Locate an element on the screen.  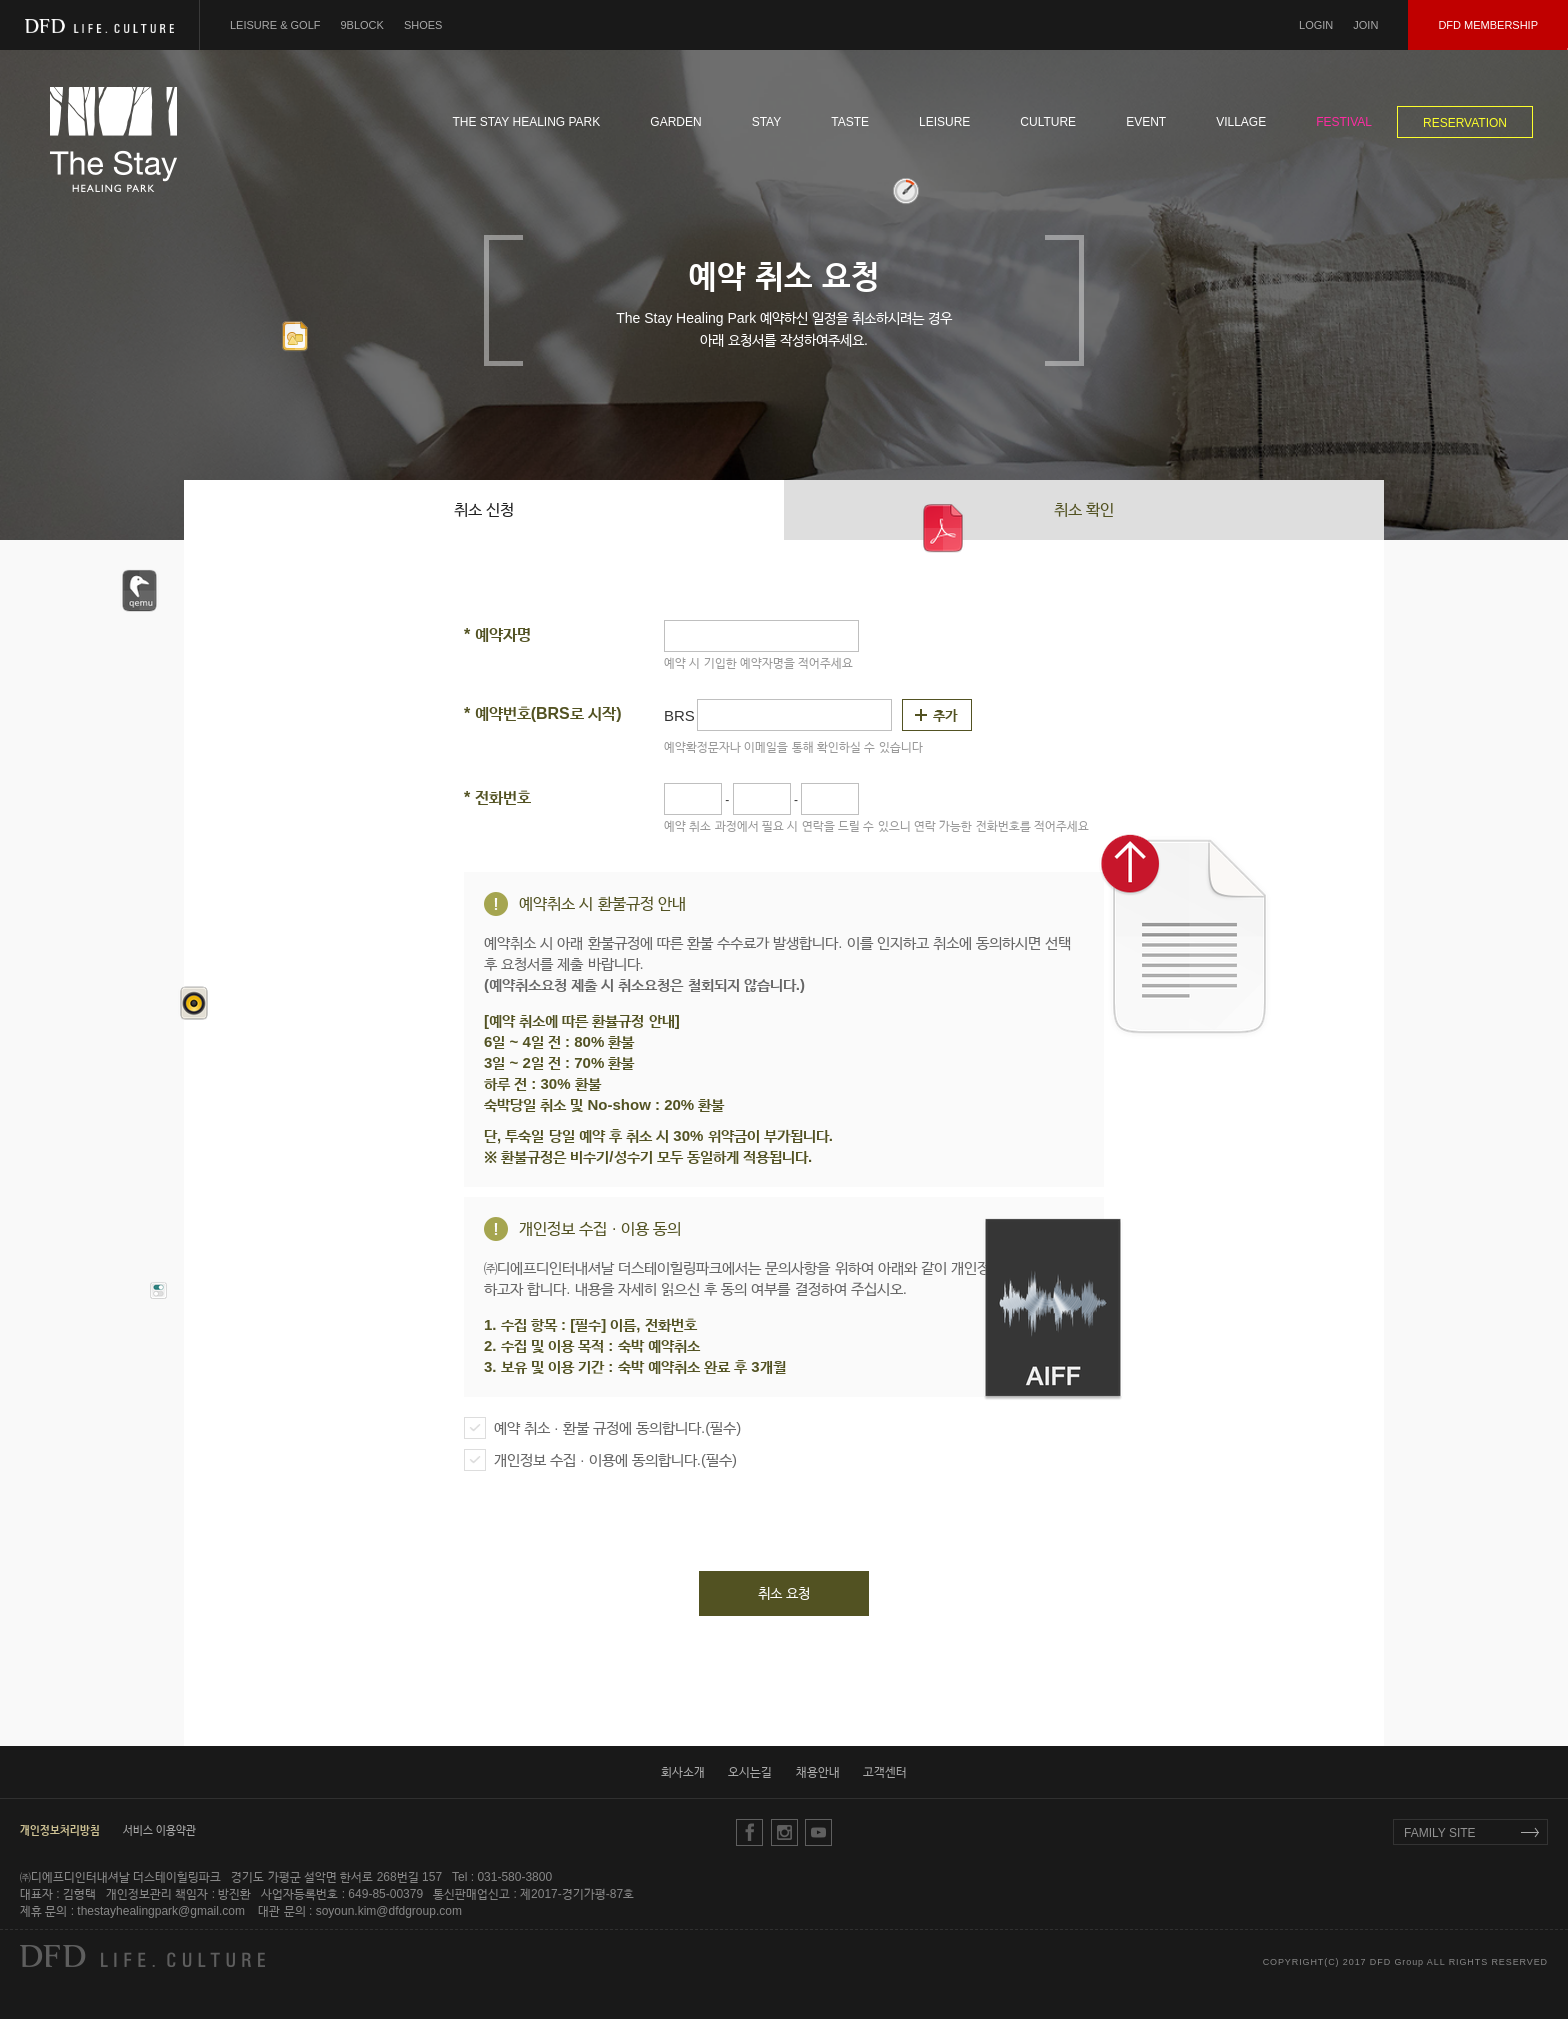
an AIFF audio file in GarageBand or Logic Pro is located at coordinates (1053, 1312).